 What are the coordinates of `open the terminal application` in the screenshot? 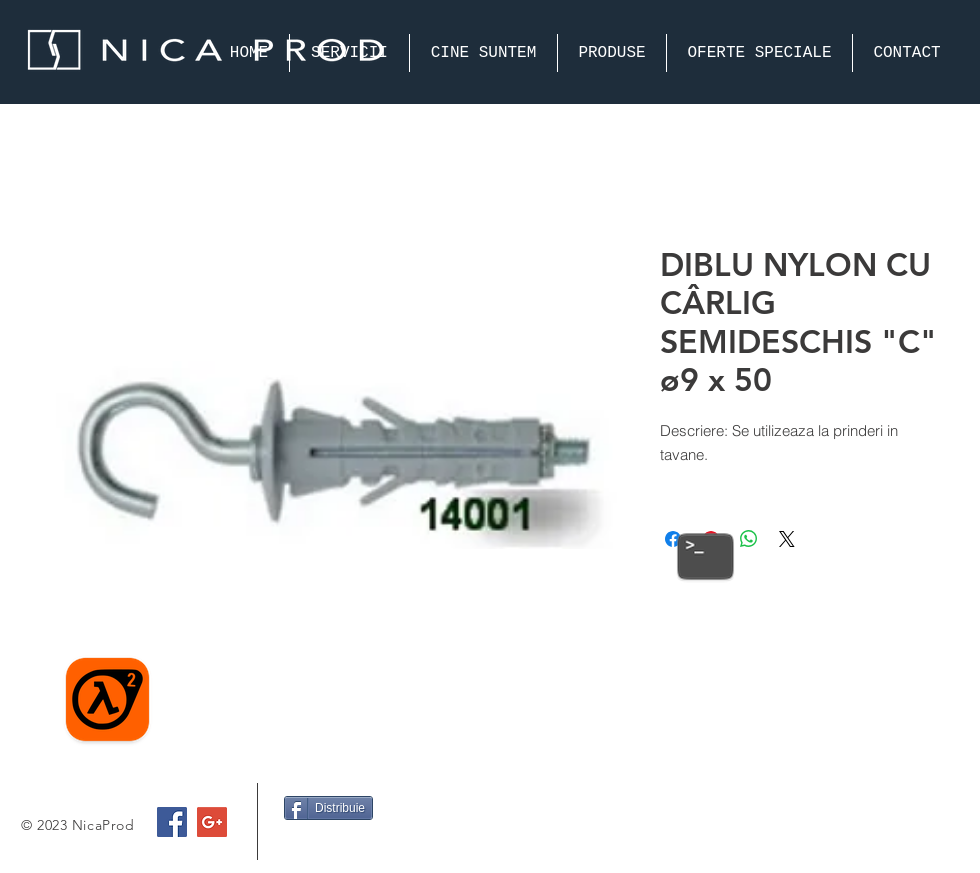 It's located at (705, 556).